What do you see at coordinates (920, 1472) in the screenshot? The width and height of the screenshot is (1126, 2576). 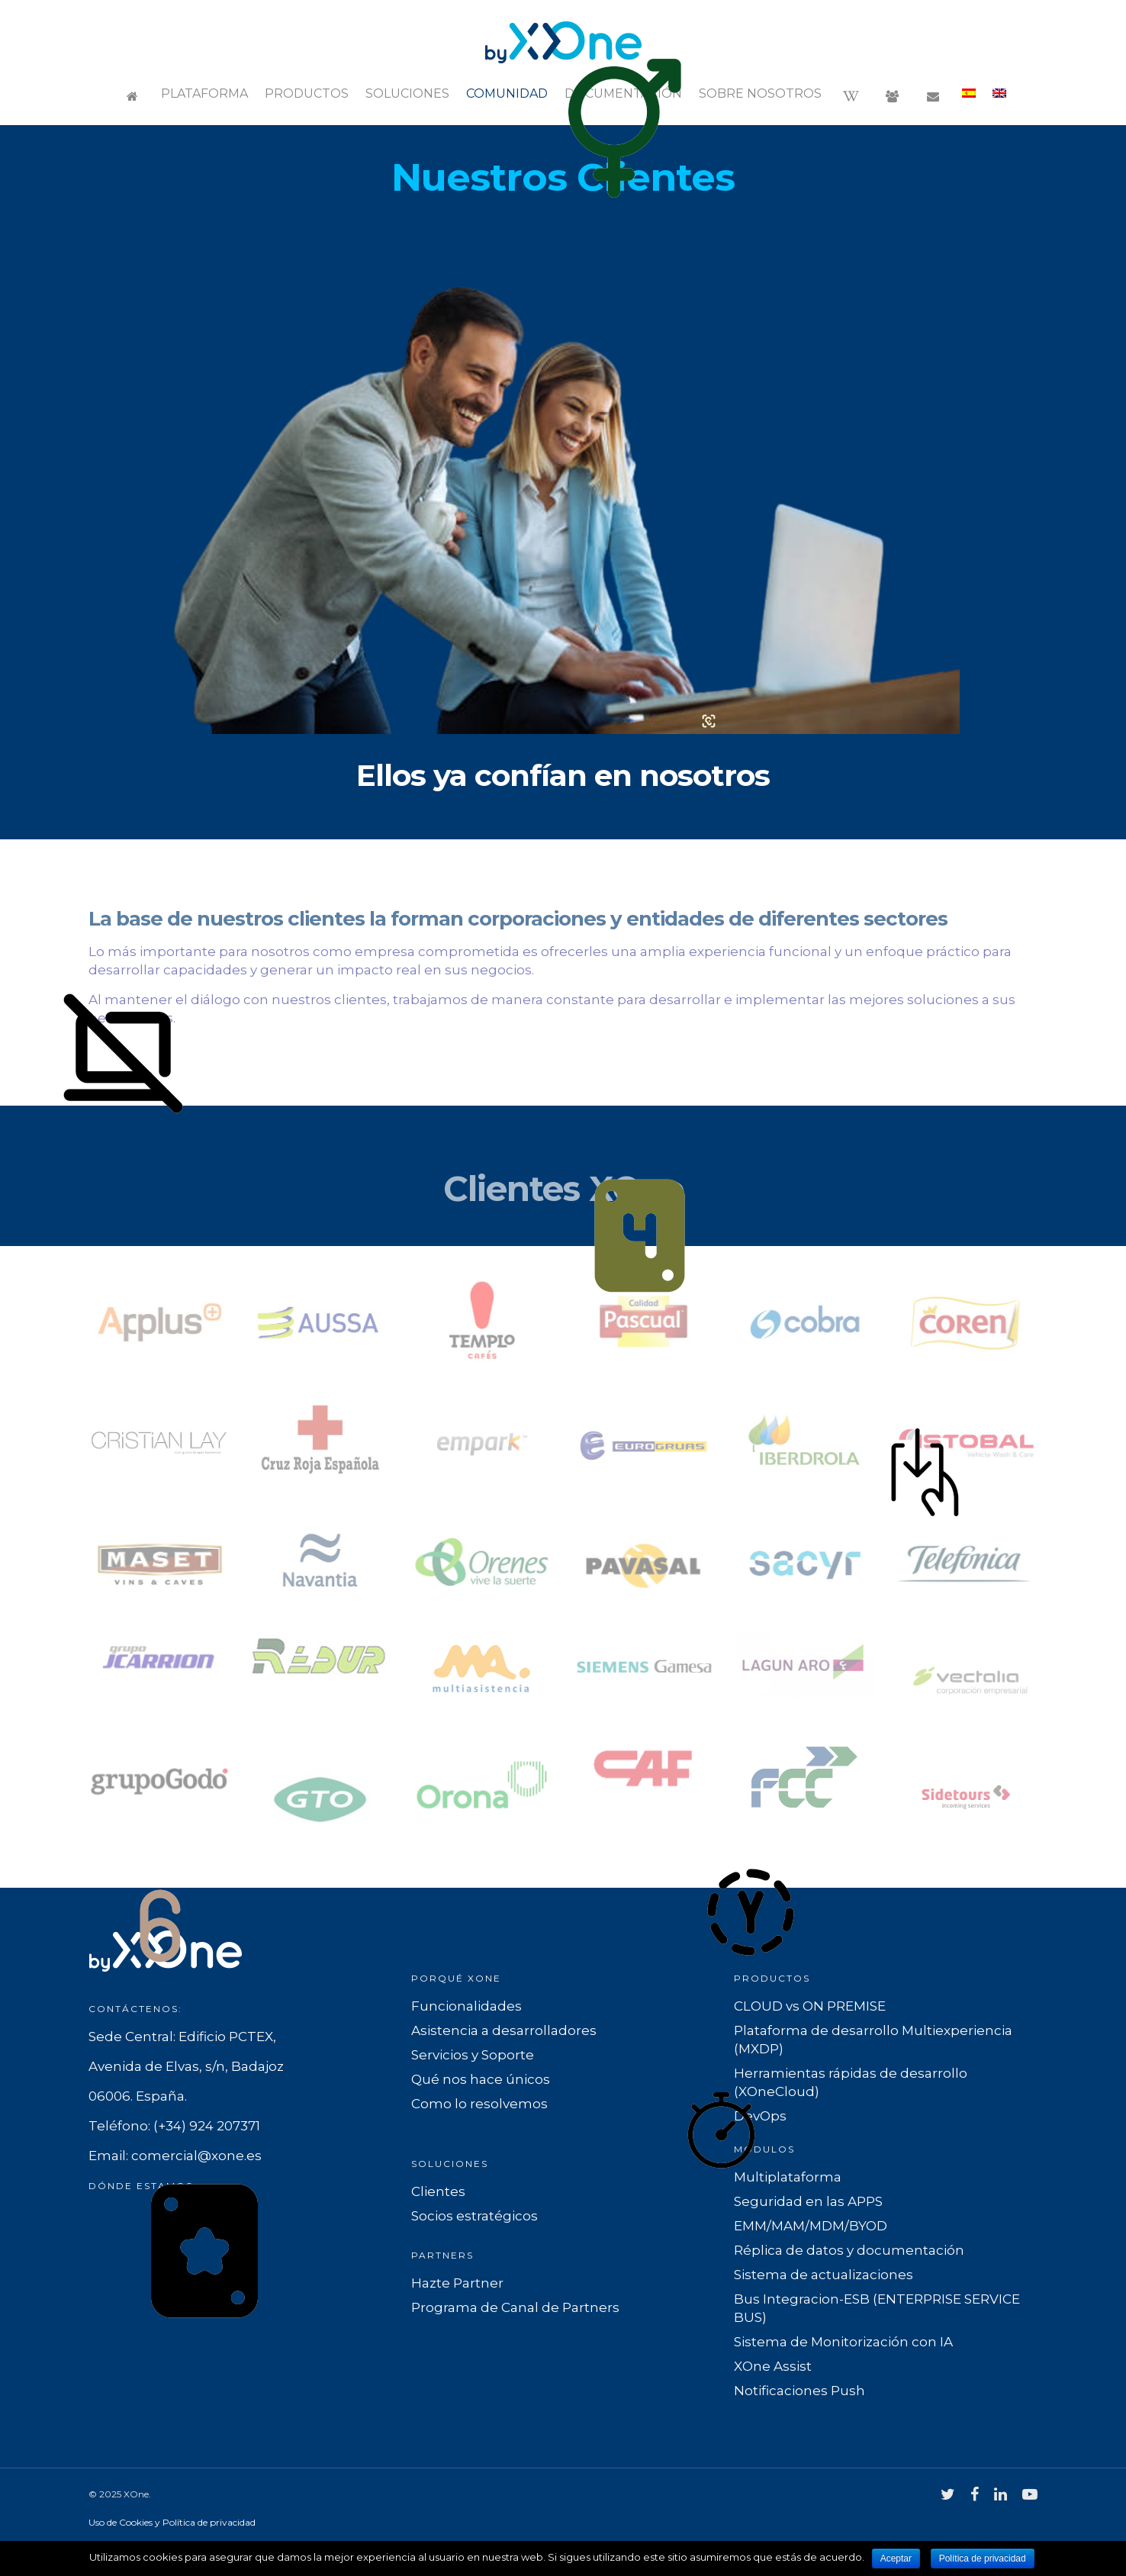 I see `withdraw funds or cash out` at bounding box center [920, 1472].